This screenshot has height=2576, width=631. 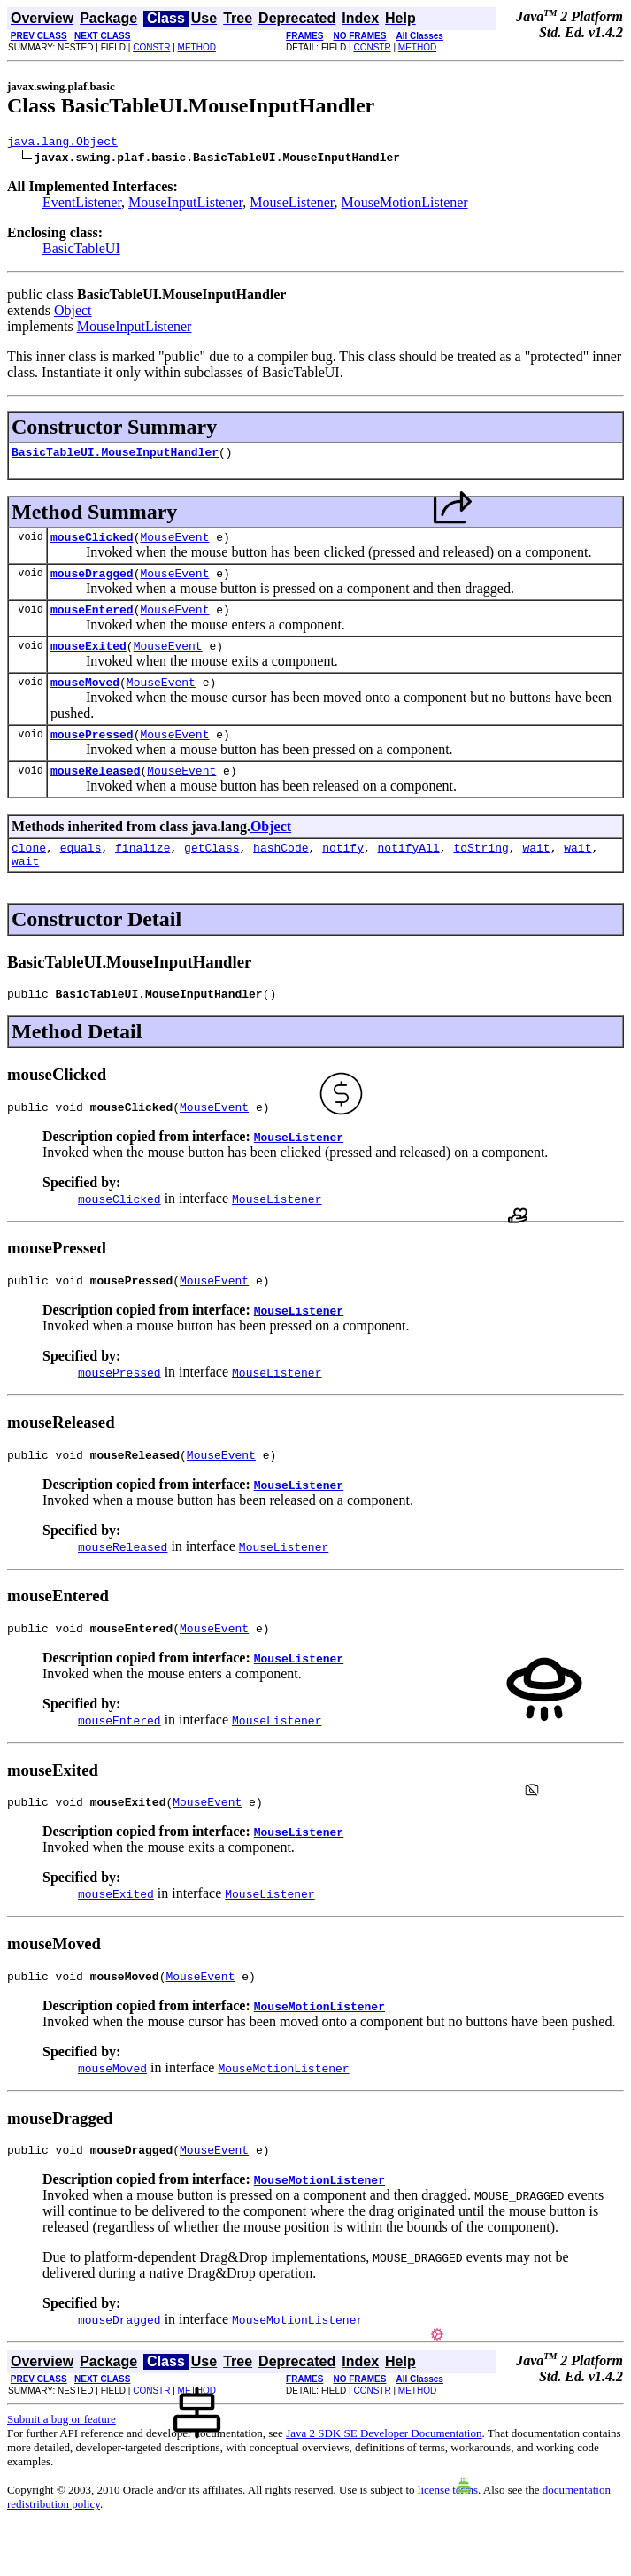 What do you see at coordinates (196, 2412) in the screenshot?
I see `align objects to horizontal center` at bounding box center [196, 2412].